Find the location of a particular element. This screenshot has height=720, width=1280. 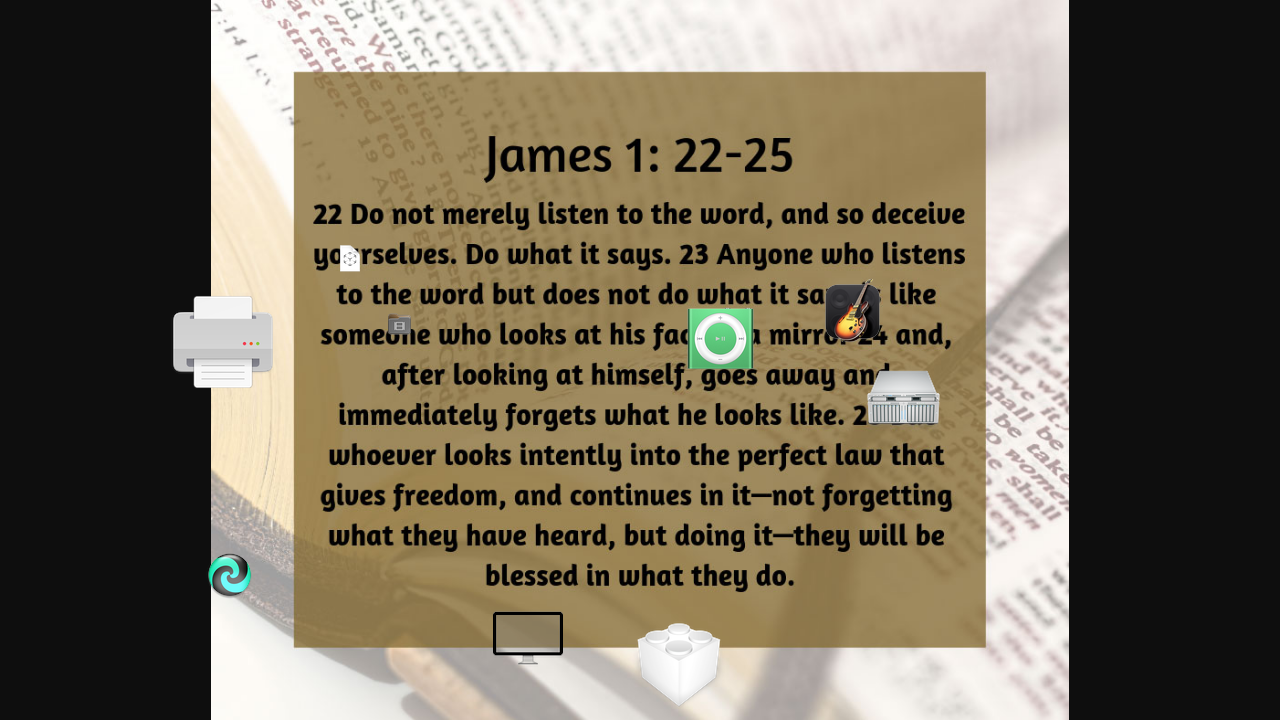

iPod shuffle device icon is located at coordinates (720, 338).